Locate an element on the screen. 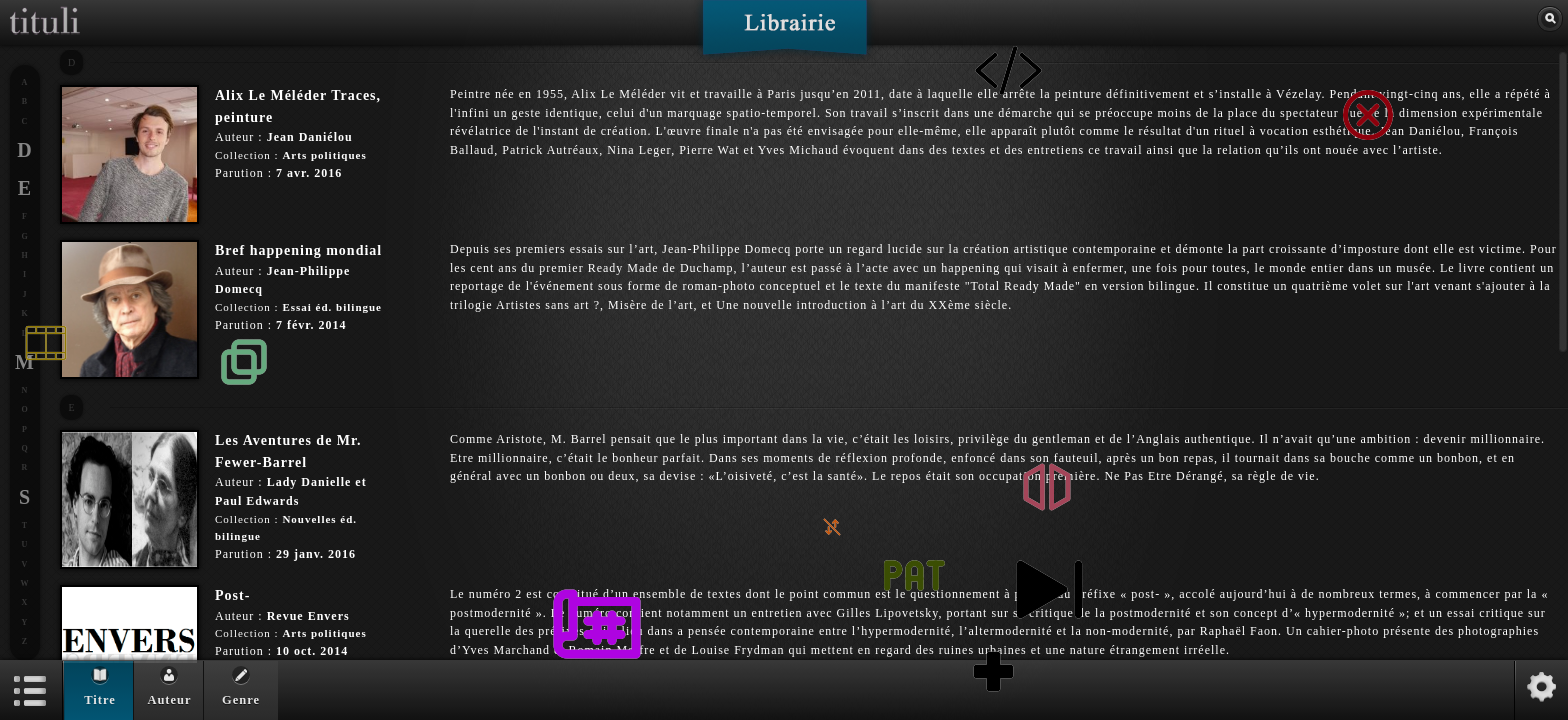  view or edit source code is located at coordinates (1008, 70).